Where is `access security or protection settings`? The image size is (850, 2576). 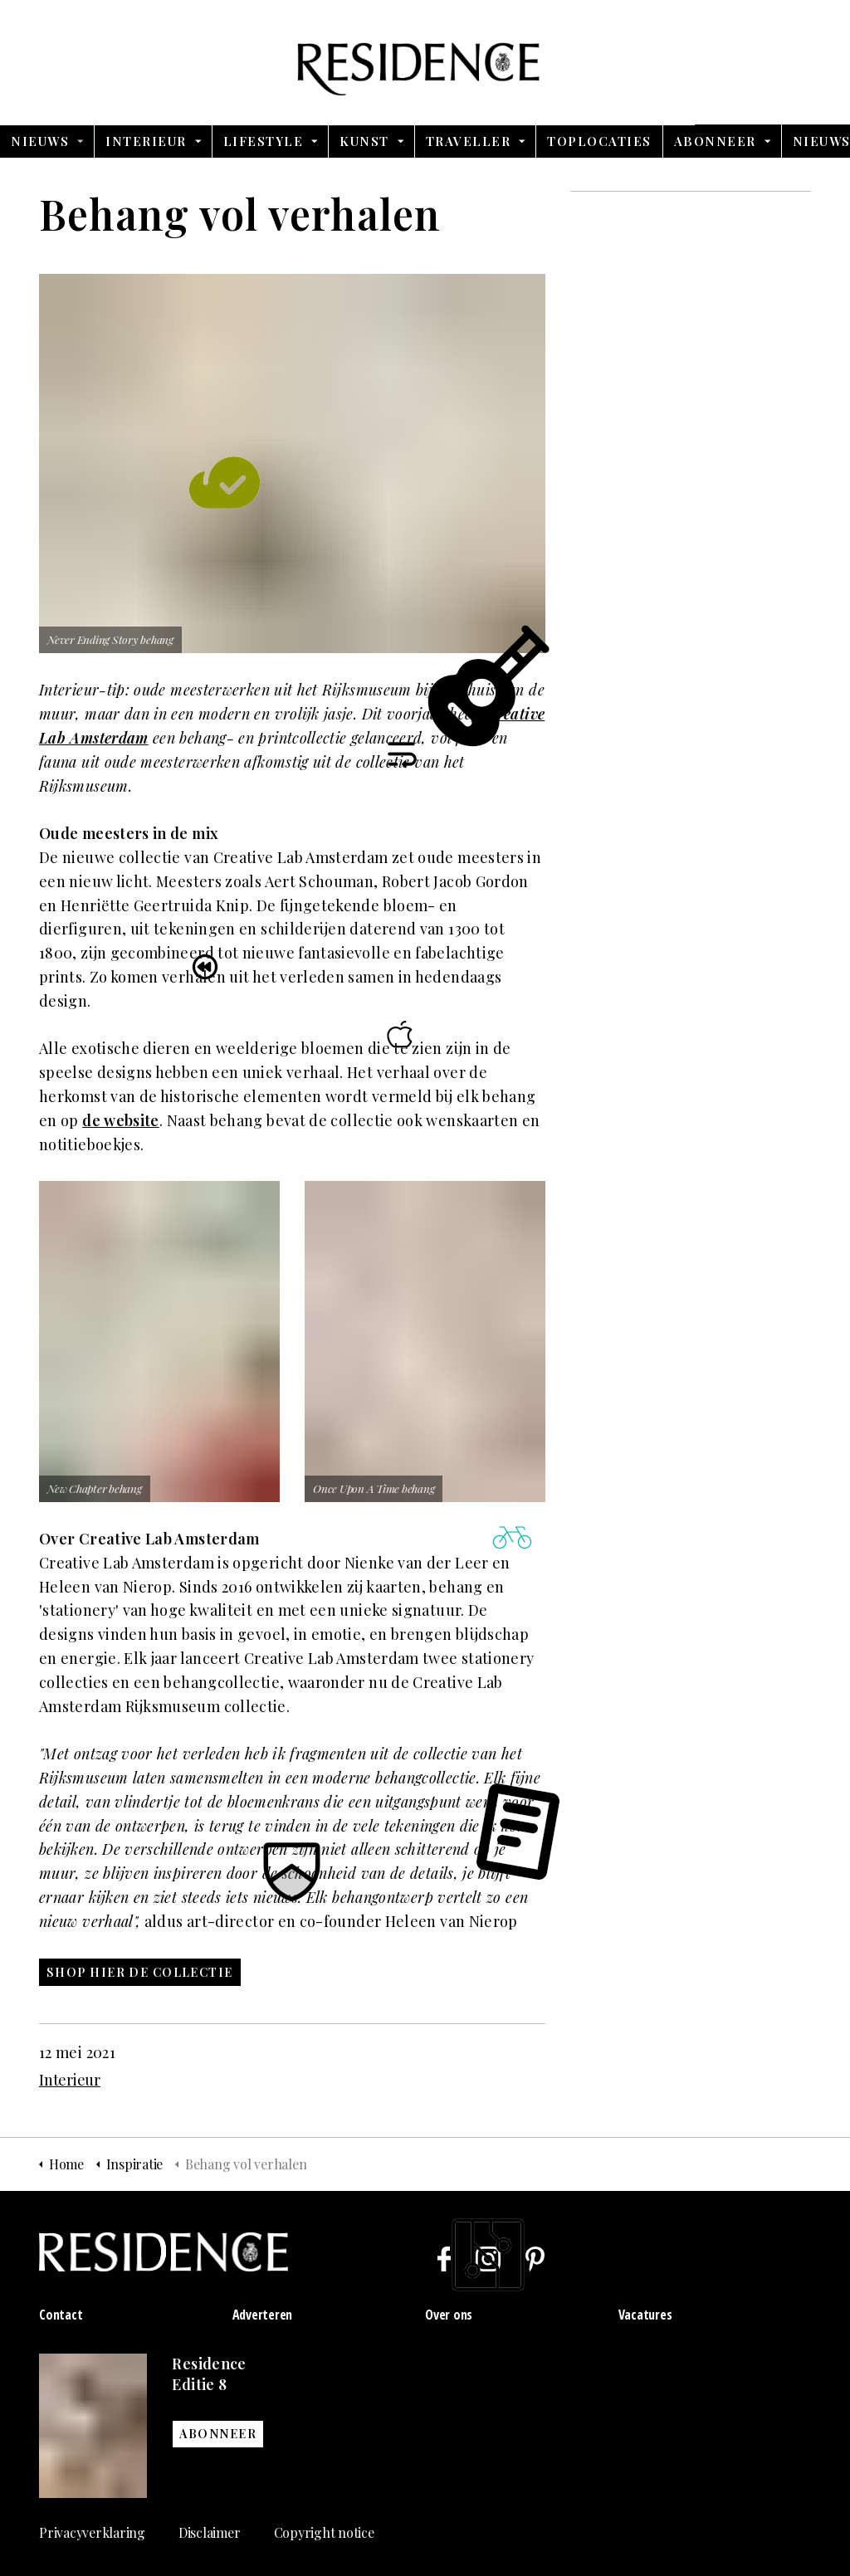 access security or protection settings is located at coordinates (291, 1868).